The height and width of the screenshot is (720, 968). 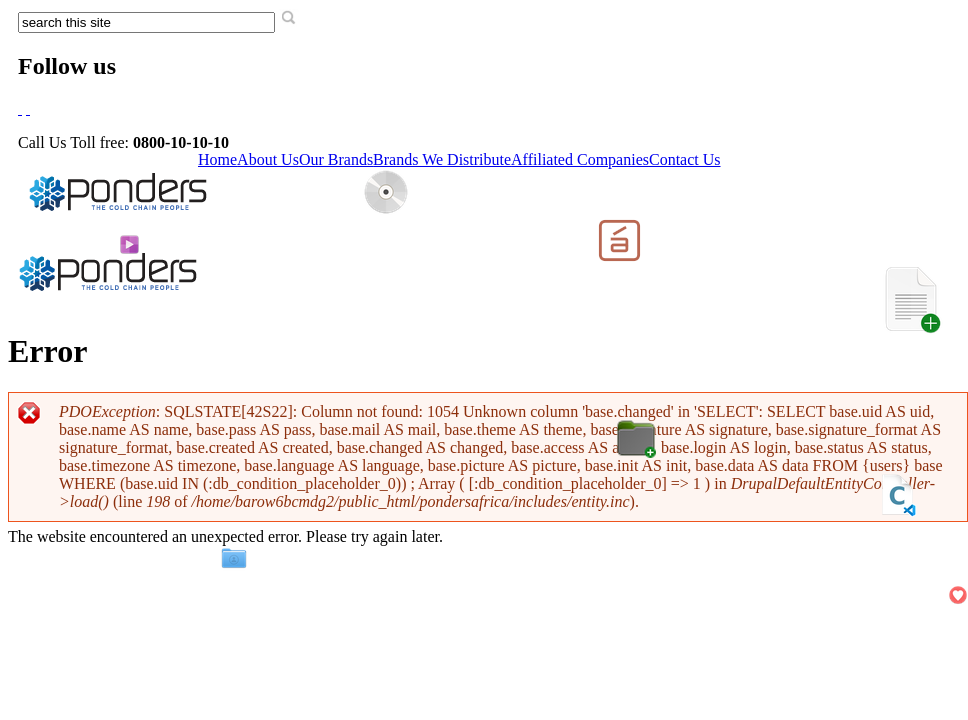 What do you see at coordinates (234, 558) in the screenshot?
I see `access the users folder on your mac` at bounding box center [234, 558].